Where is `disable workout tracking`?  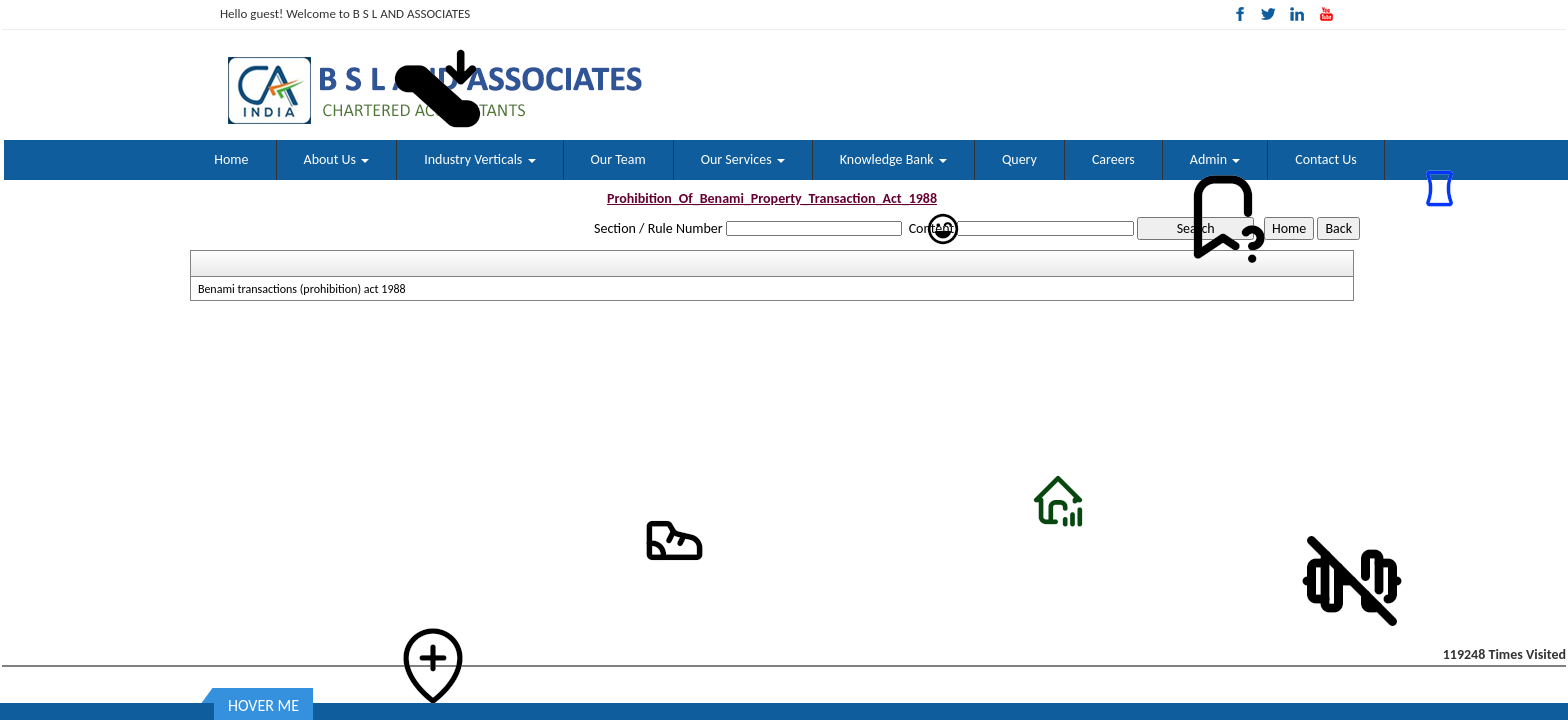
disable workout tracking is located at coordinates (1352, 581).